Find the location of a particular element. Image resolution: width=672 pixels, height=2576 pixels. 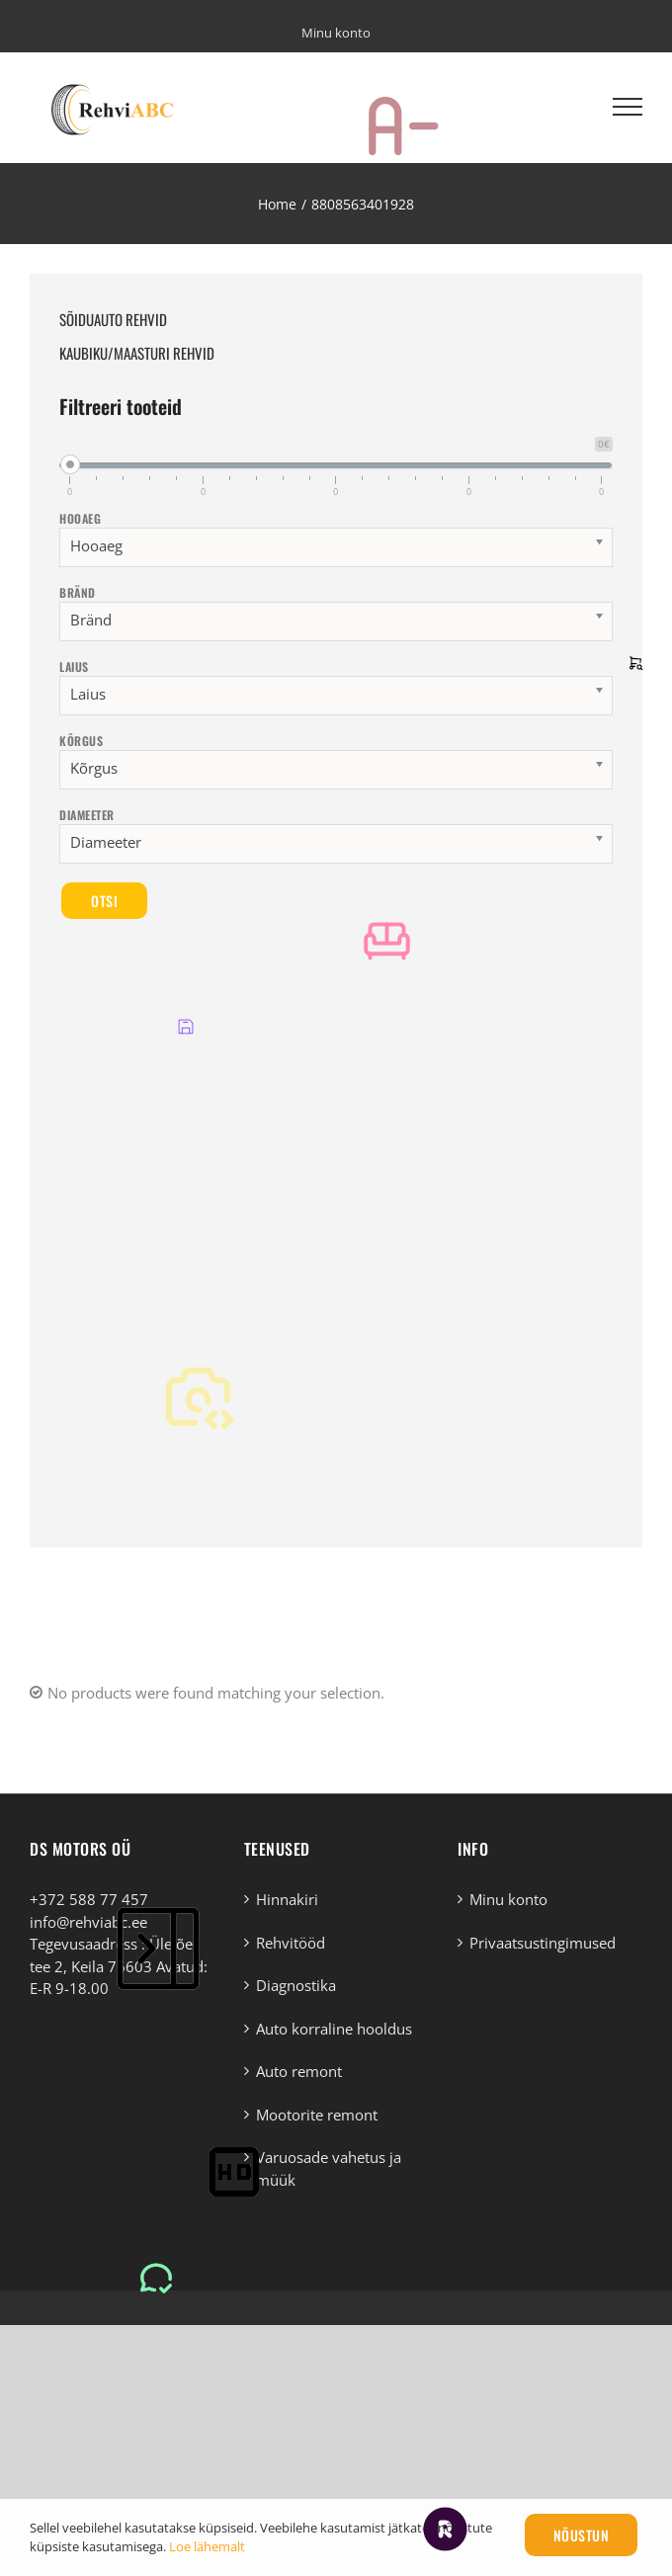

collapse the sidebar panel is located at coordinates (158, 1949).